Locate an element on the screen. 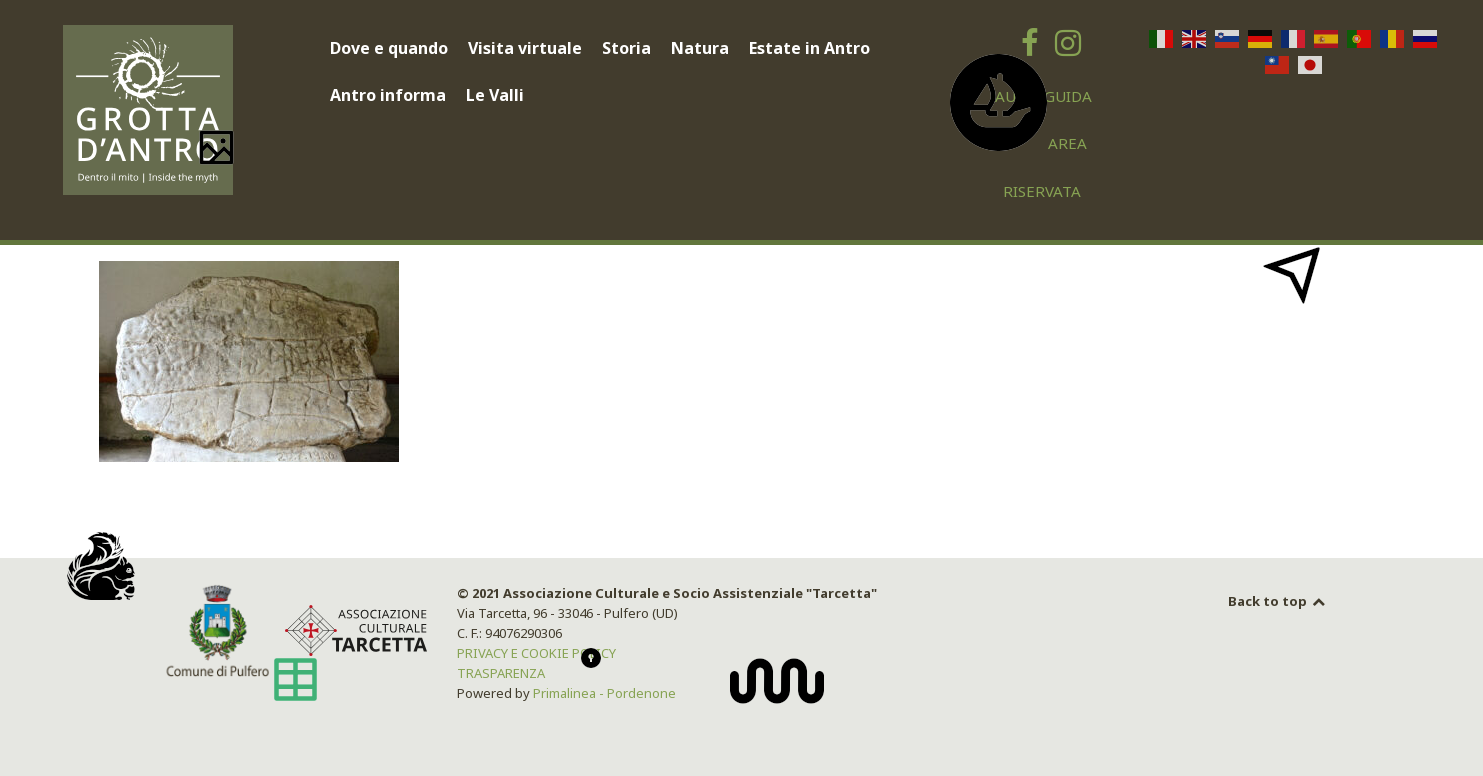 The height and width of the screenshot is (776, 1483). send a message is located at coordinates (1292, 274).